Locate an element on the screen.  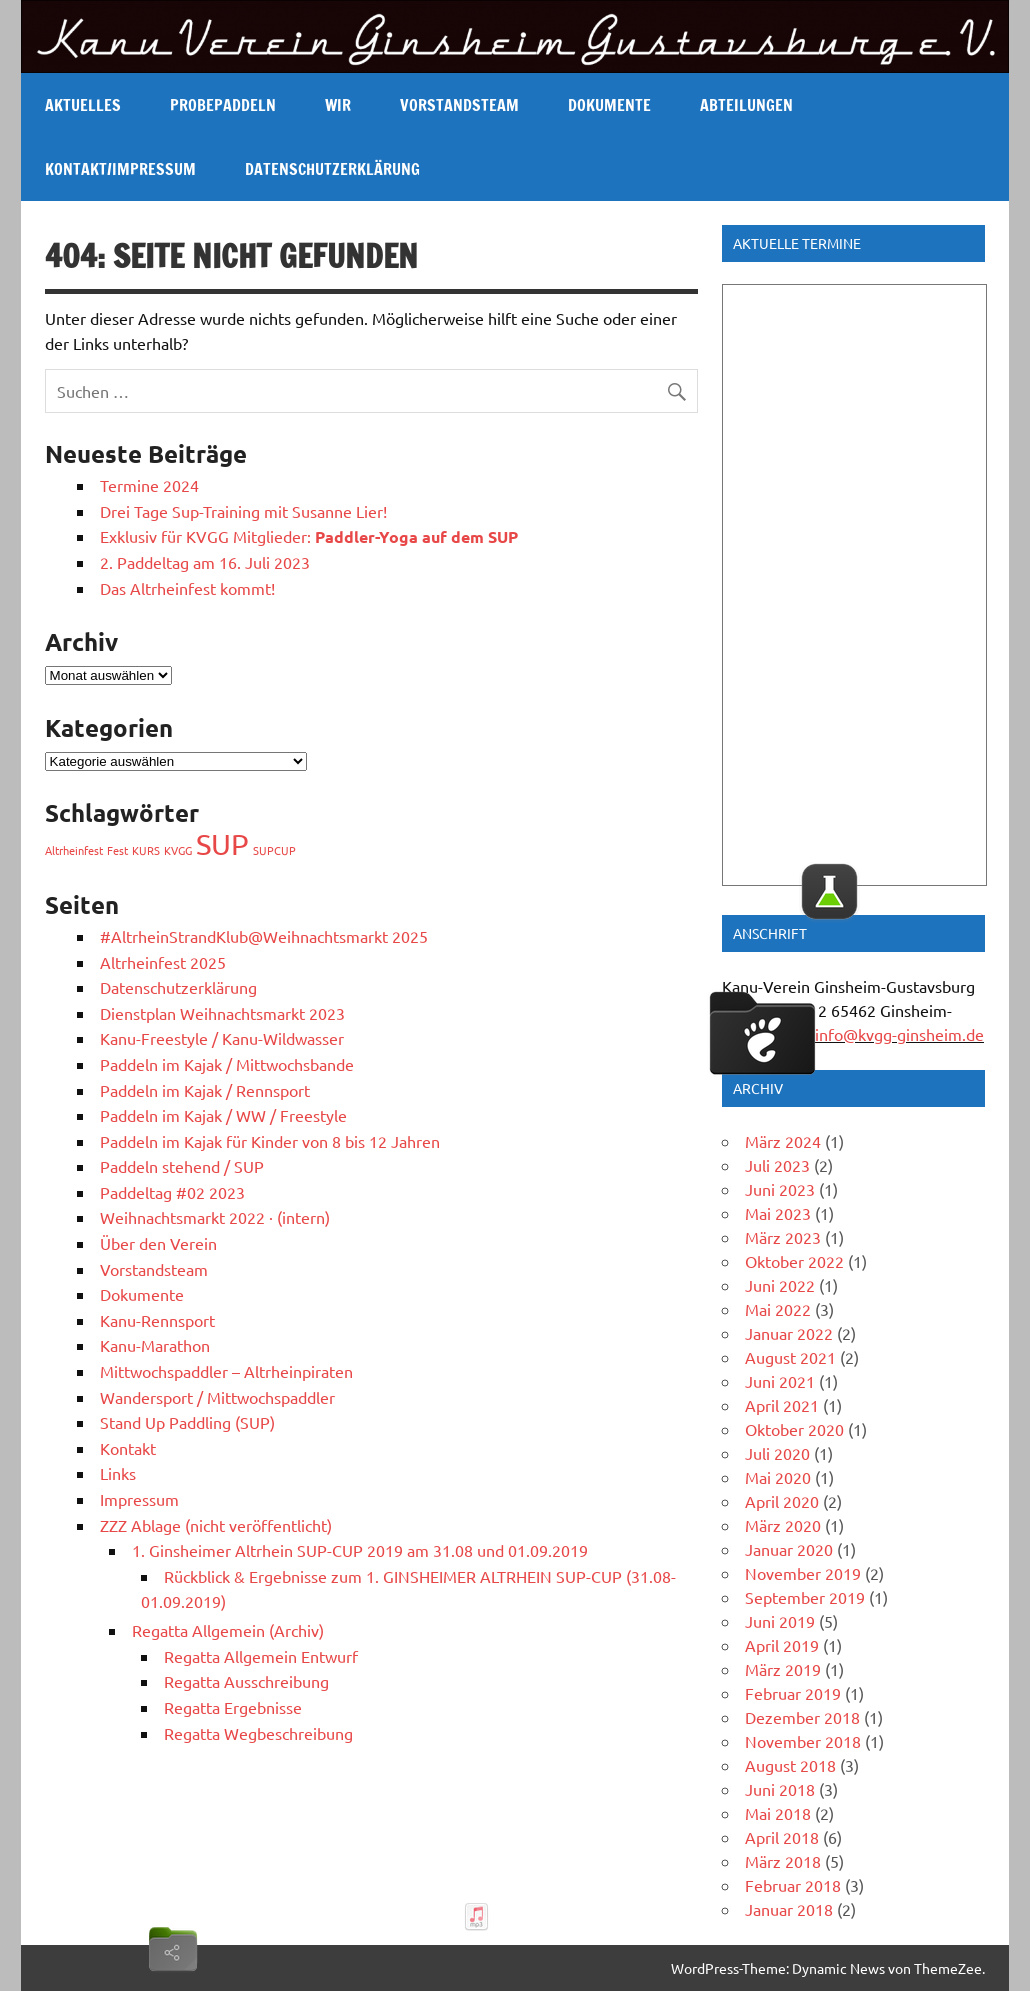
open gnome-related files folder is located at coordinates (762, 1036).